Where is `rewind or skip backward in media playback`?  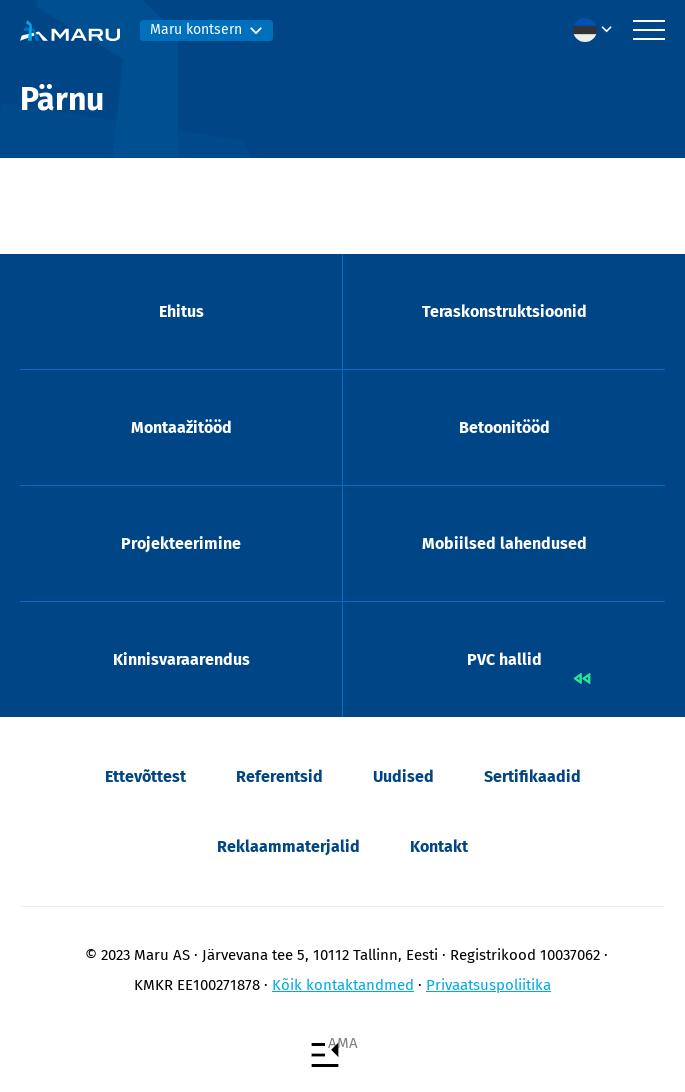 rewind or skip backward in media playback is located at coordinates (582, 678).